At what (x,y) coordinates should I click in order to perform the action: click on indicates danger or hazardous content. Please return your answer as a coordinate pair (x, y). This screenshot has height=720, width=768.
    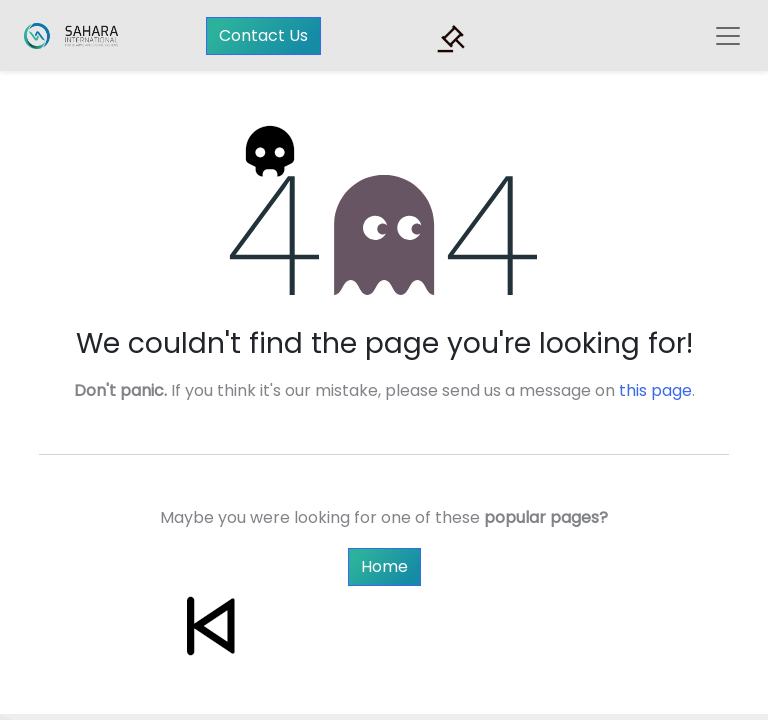
    Looking at the image, I should click on (270, 150).